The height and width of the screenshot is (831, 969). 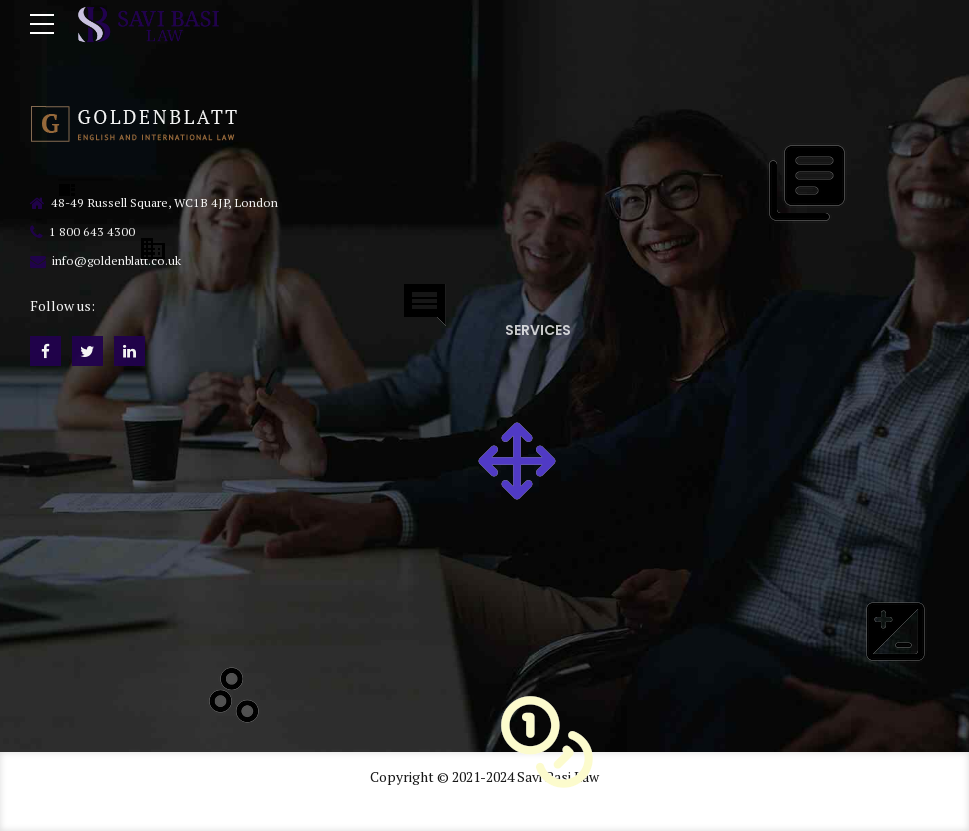 I want to click on access your document library, so click(x=807, y=183).